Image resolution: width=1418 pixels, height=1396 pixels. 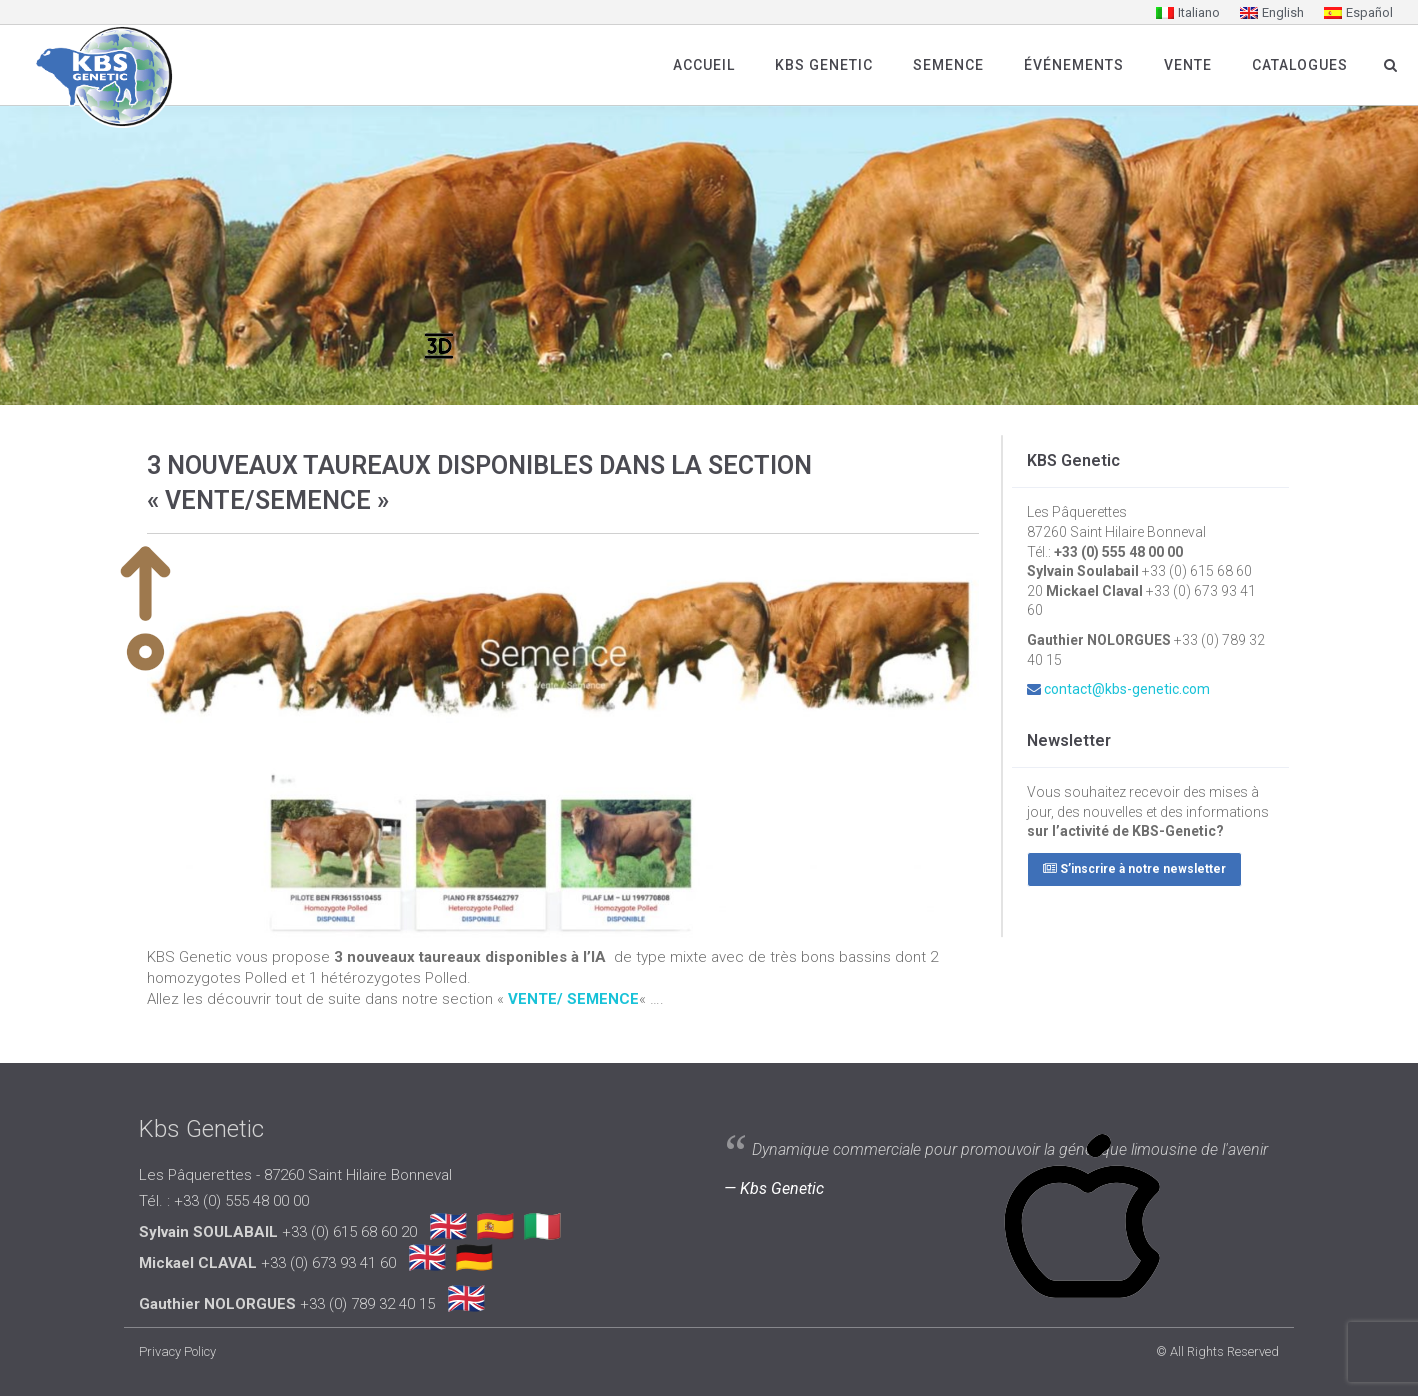 I want to click on switch to 3D view mode, so click(x=439, y=346).